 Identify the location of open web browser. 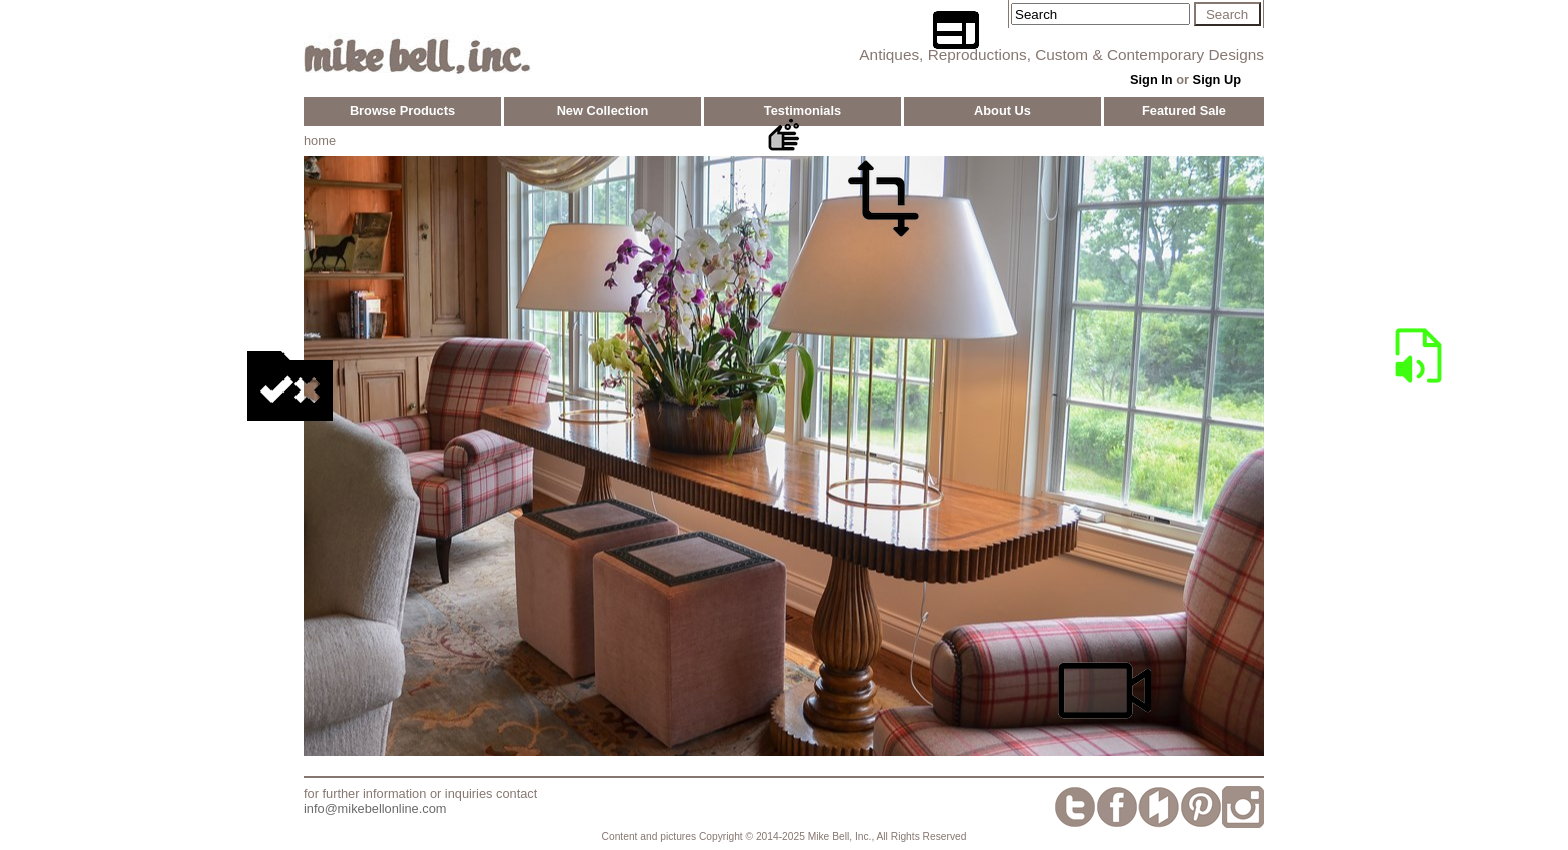
(956, 30).